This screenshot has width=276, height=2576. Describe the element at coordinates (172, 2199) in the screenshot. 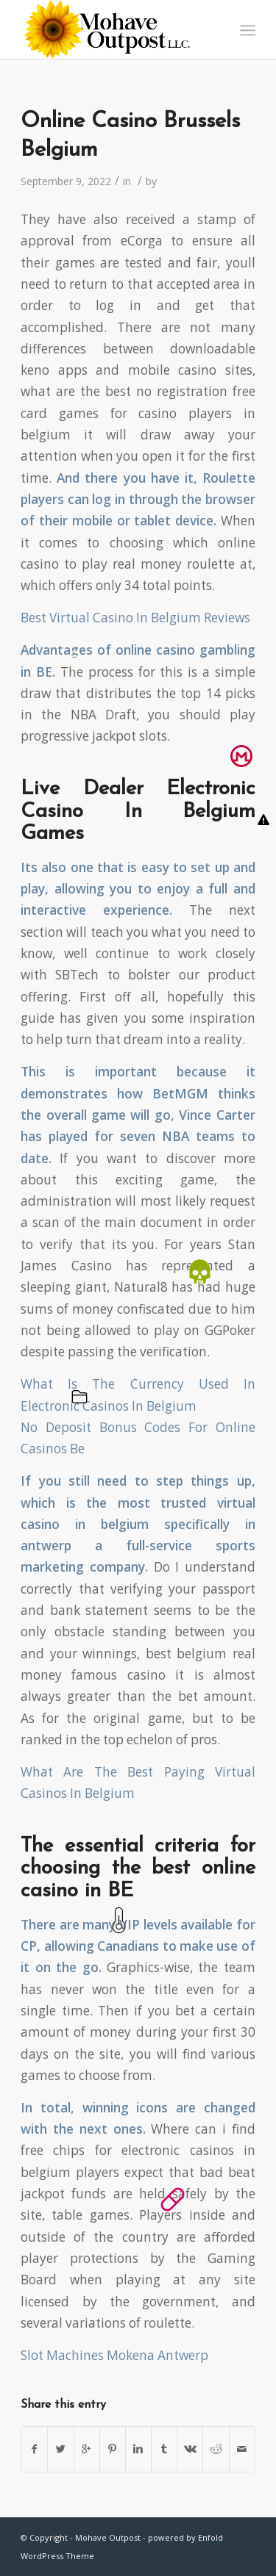

I see `access medication reminders or prescriptions` at that location.